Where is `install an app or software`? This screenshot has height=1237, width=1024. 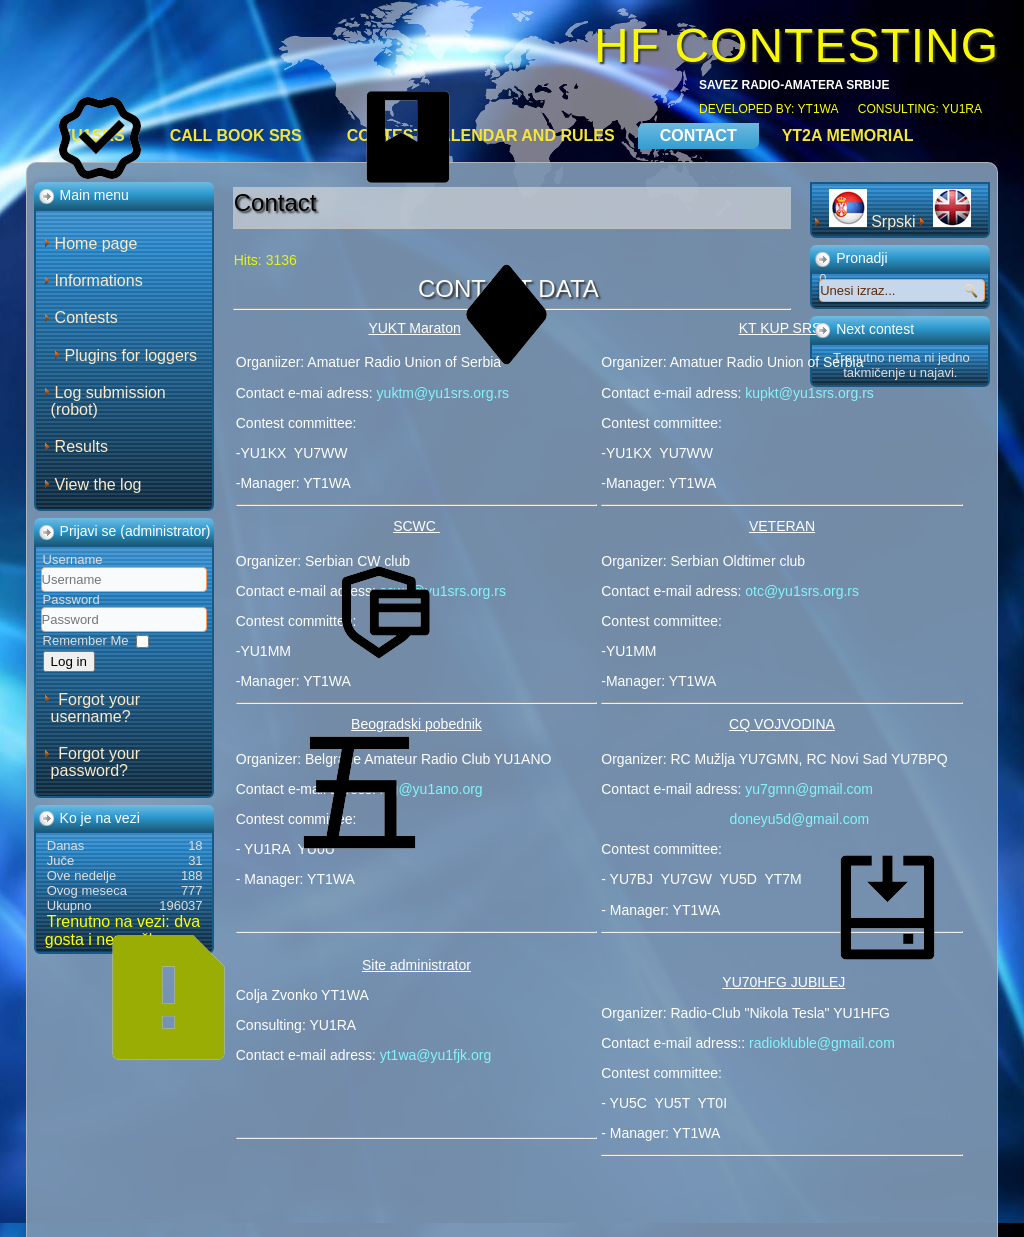 install an app or software is located at coordinates (887, 907).